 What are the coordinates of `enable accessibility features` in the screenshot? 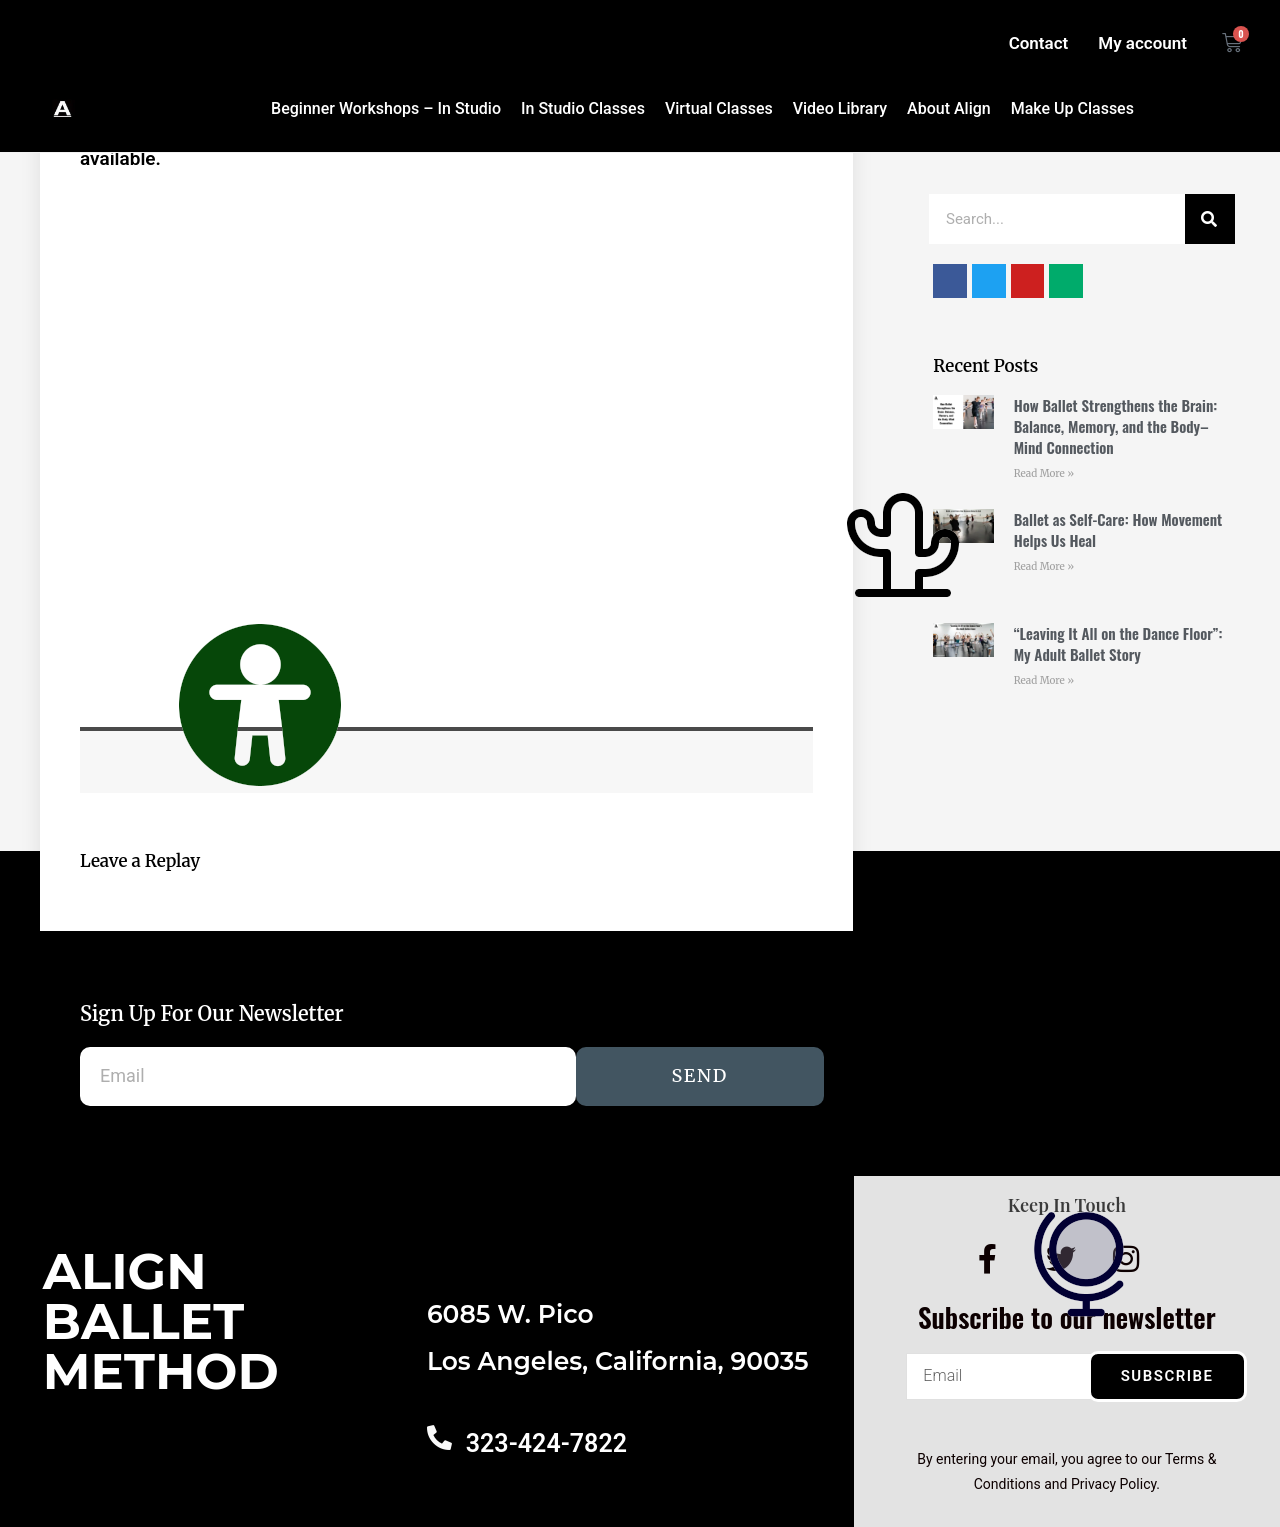 It's located at (260, 705).